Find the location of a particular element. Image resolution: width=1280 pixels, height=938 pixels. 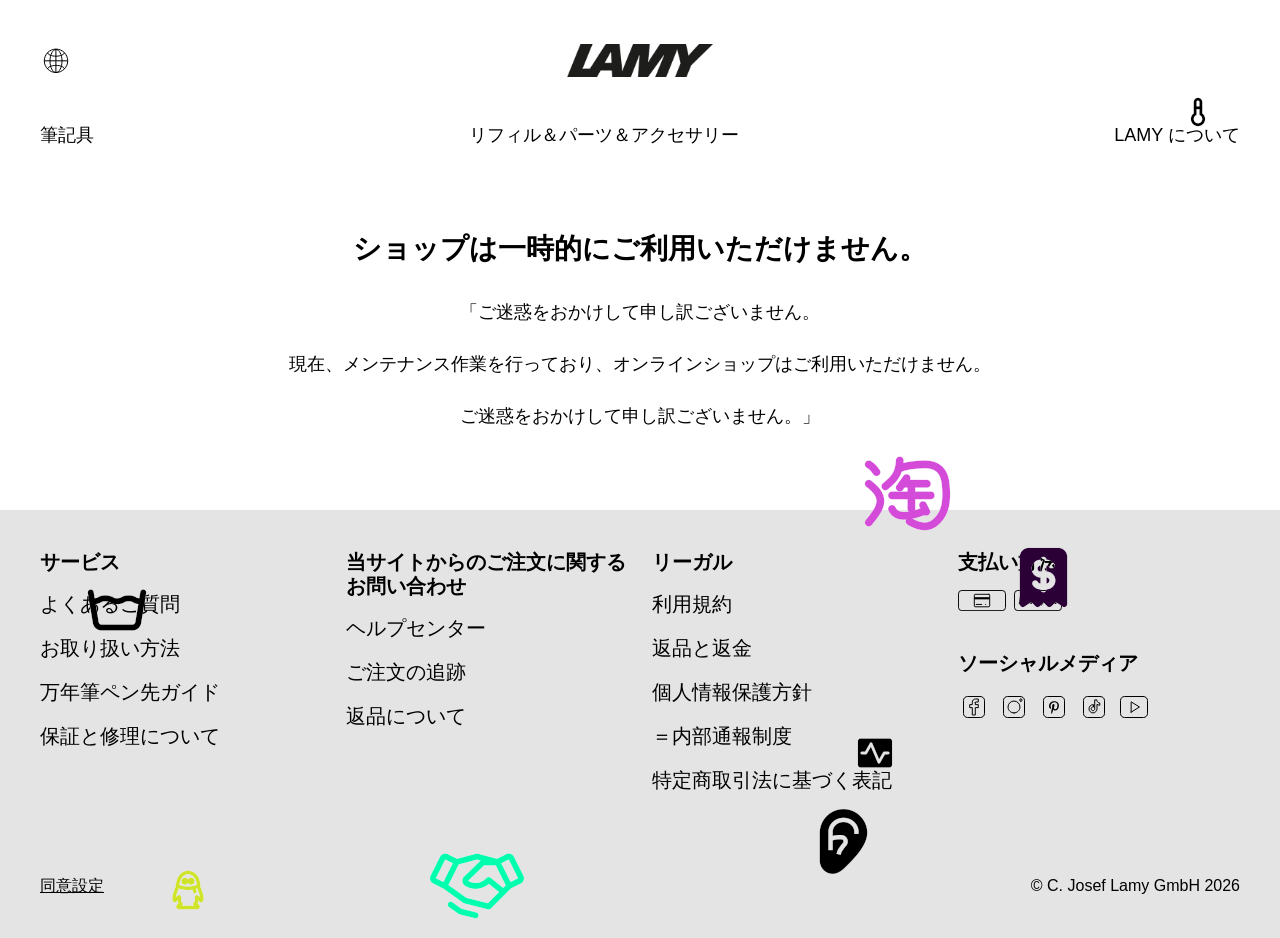

accessibility settings for hearing options is located at coordinates (843, 841).